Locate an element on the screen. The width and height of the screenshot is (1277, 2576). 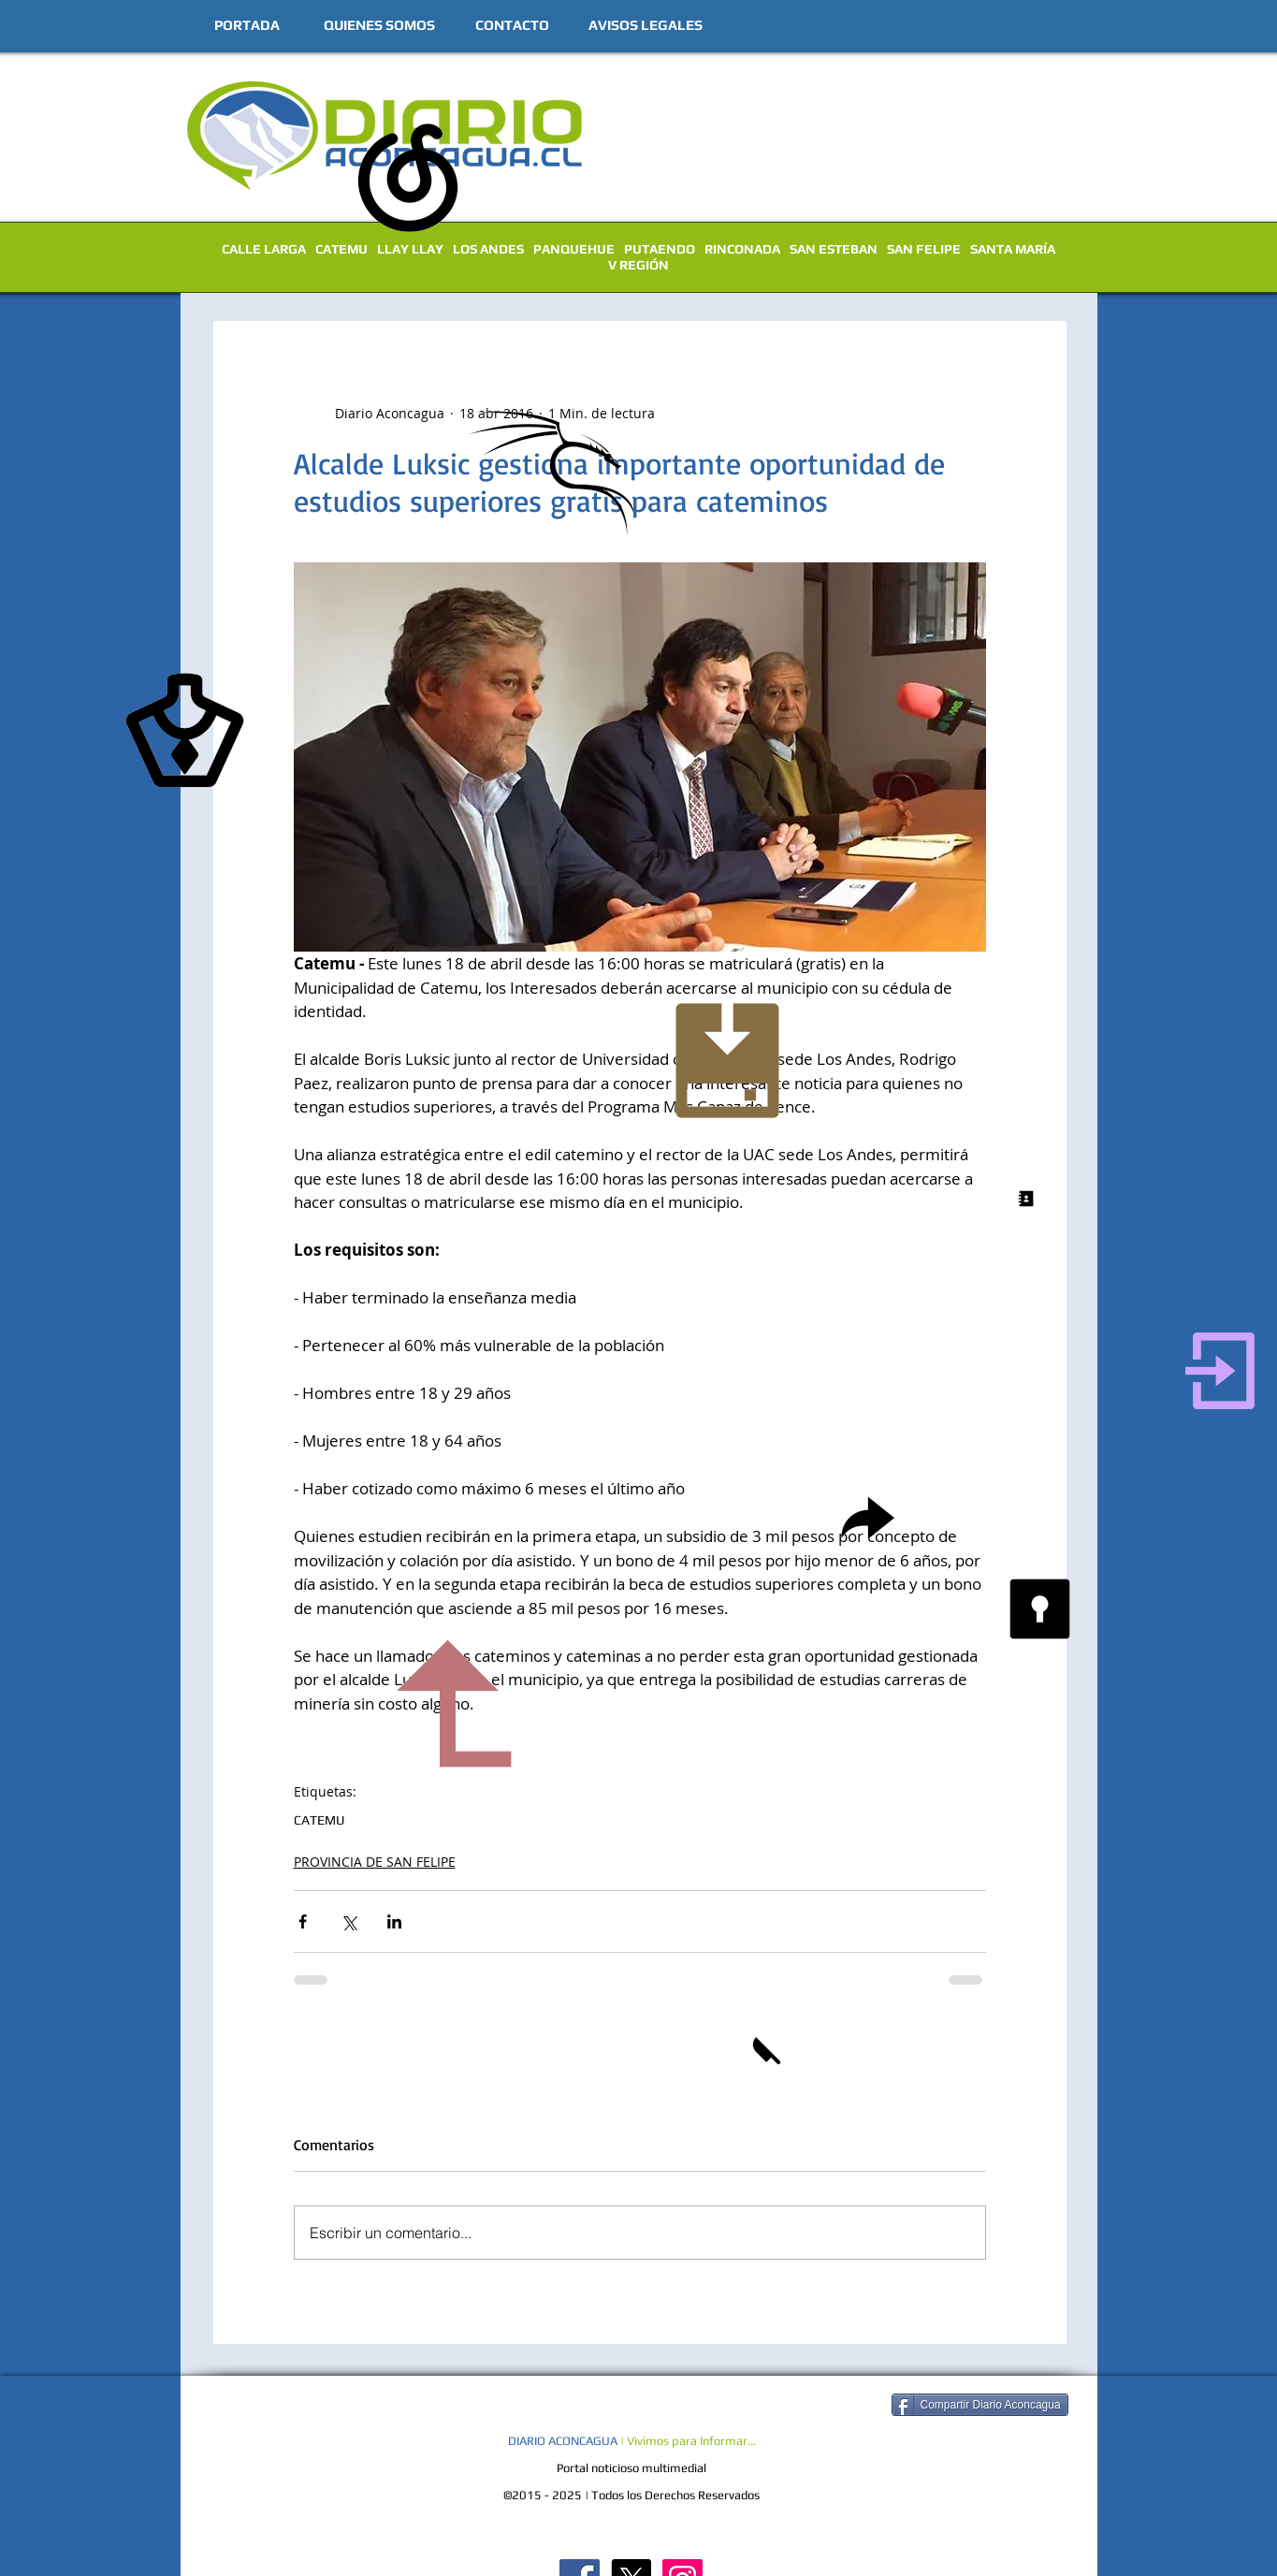
kitchen or cooking-related feature is located at coordinates (766, 2051).